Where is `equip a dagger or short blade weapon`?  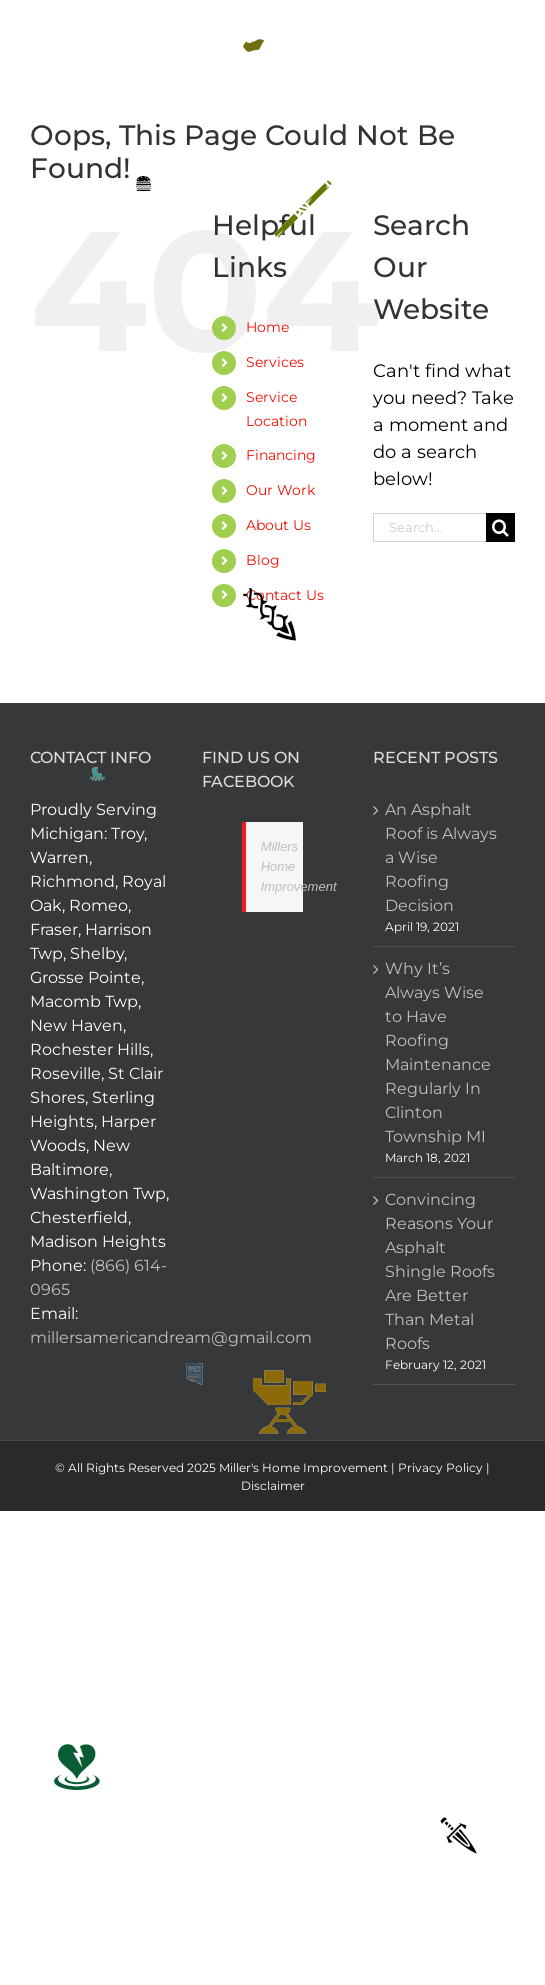
equip a dagger or short blade weapon is located at coordinates (458, 1835).